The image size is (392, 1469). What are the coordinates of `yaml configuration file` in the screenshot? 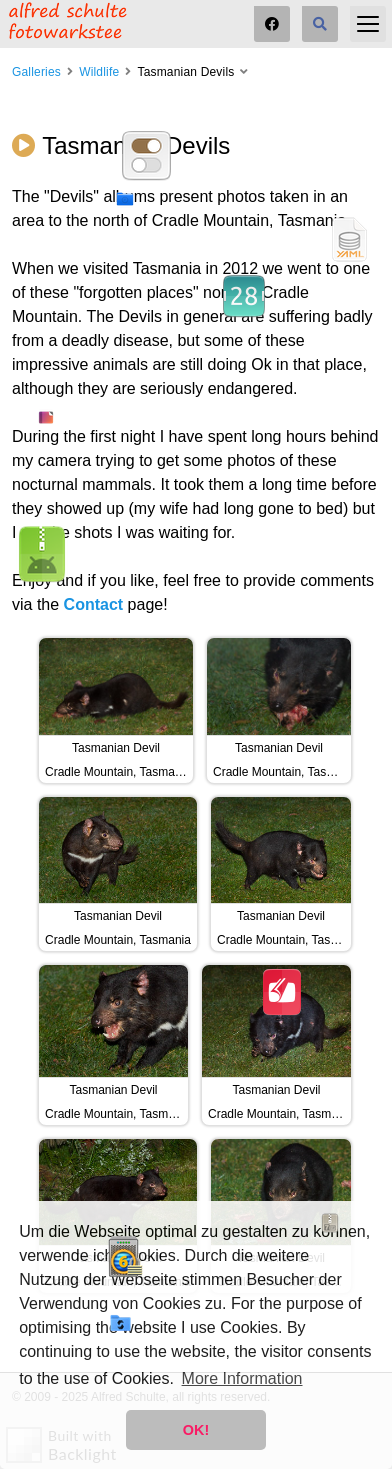 It's located at (349, 239).